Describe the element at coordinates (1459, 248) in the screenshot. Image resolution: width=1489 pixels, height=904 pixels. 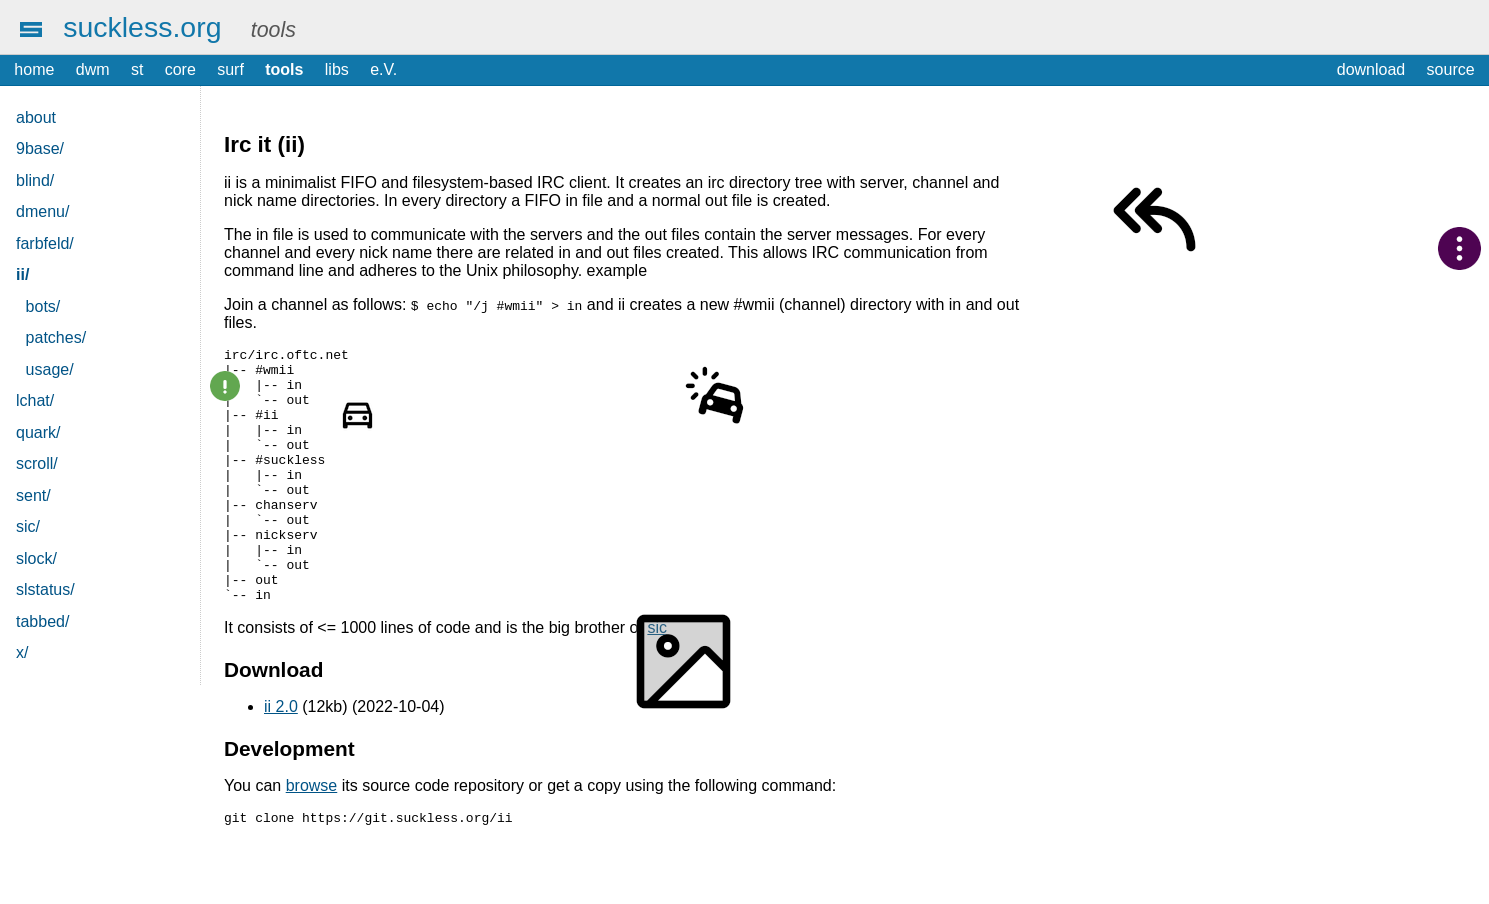
I see `open more options menu` at that location.